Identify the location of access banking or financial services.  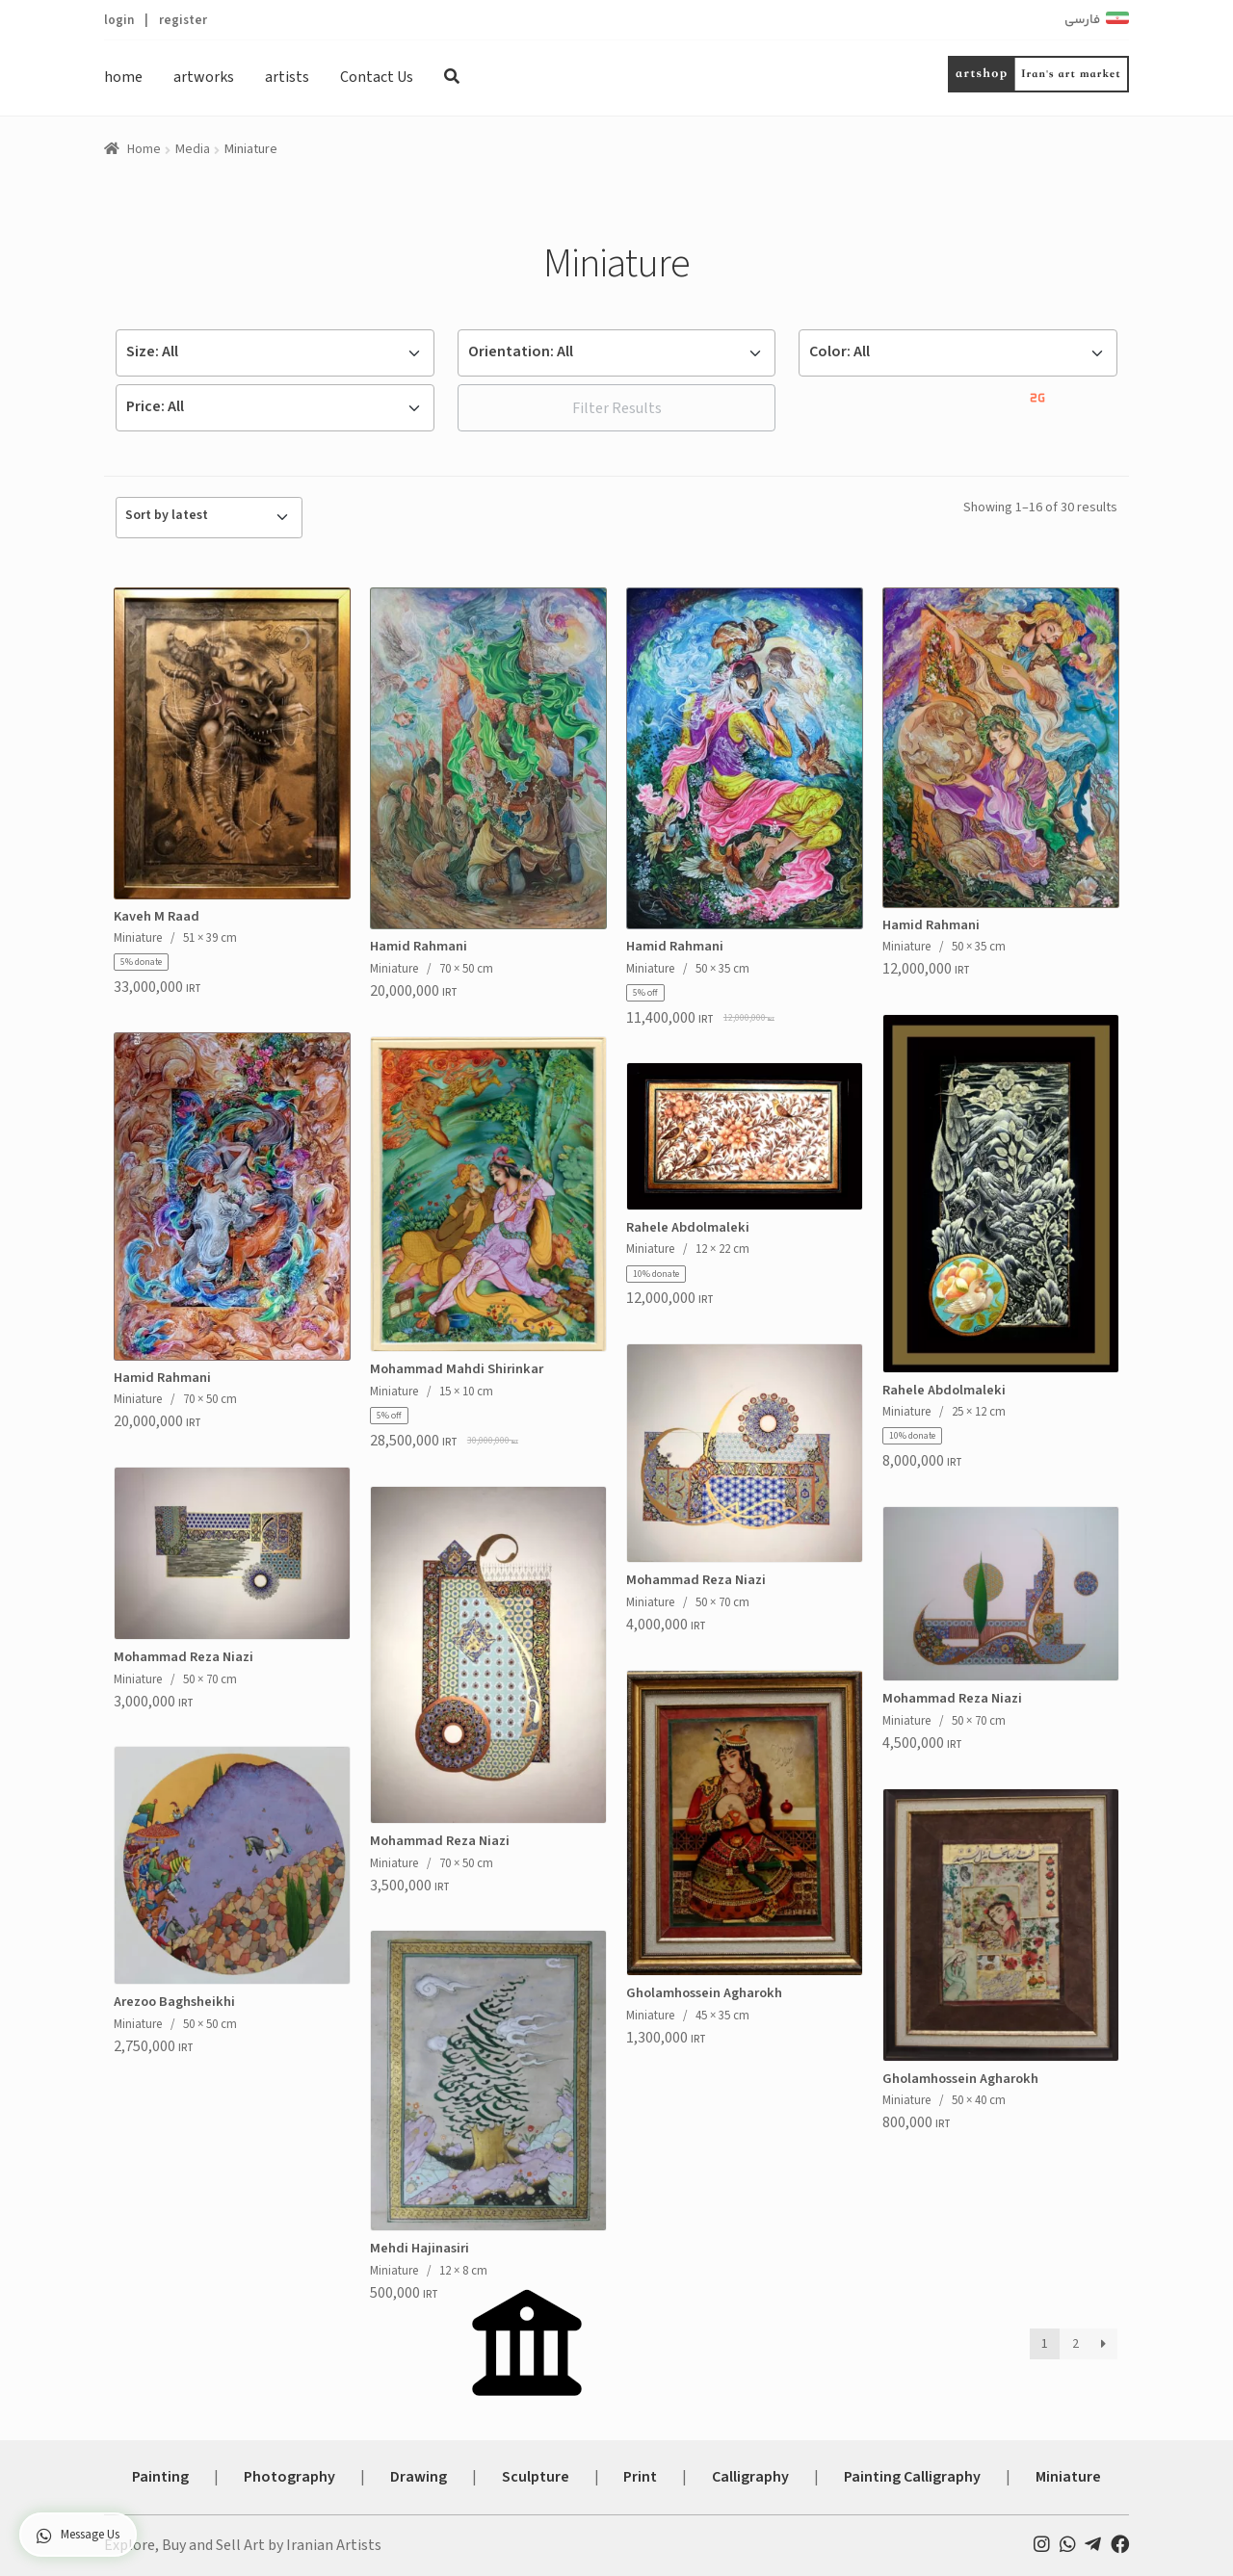
(527, 2341).